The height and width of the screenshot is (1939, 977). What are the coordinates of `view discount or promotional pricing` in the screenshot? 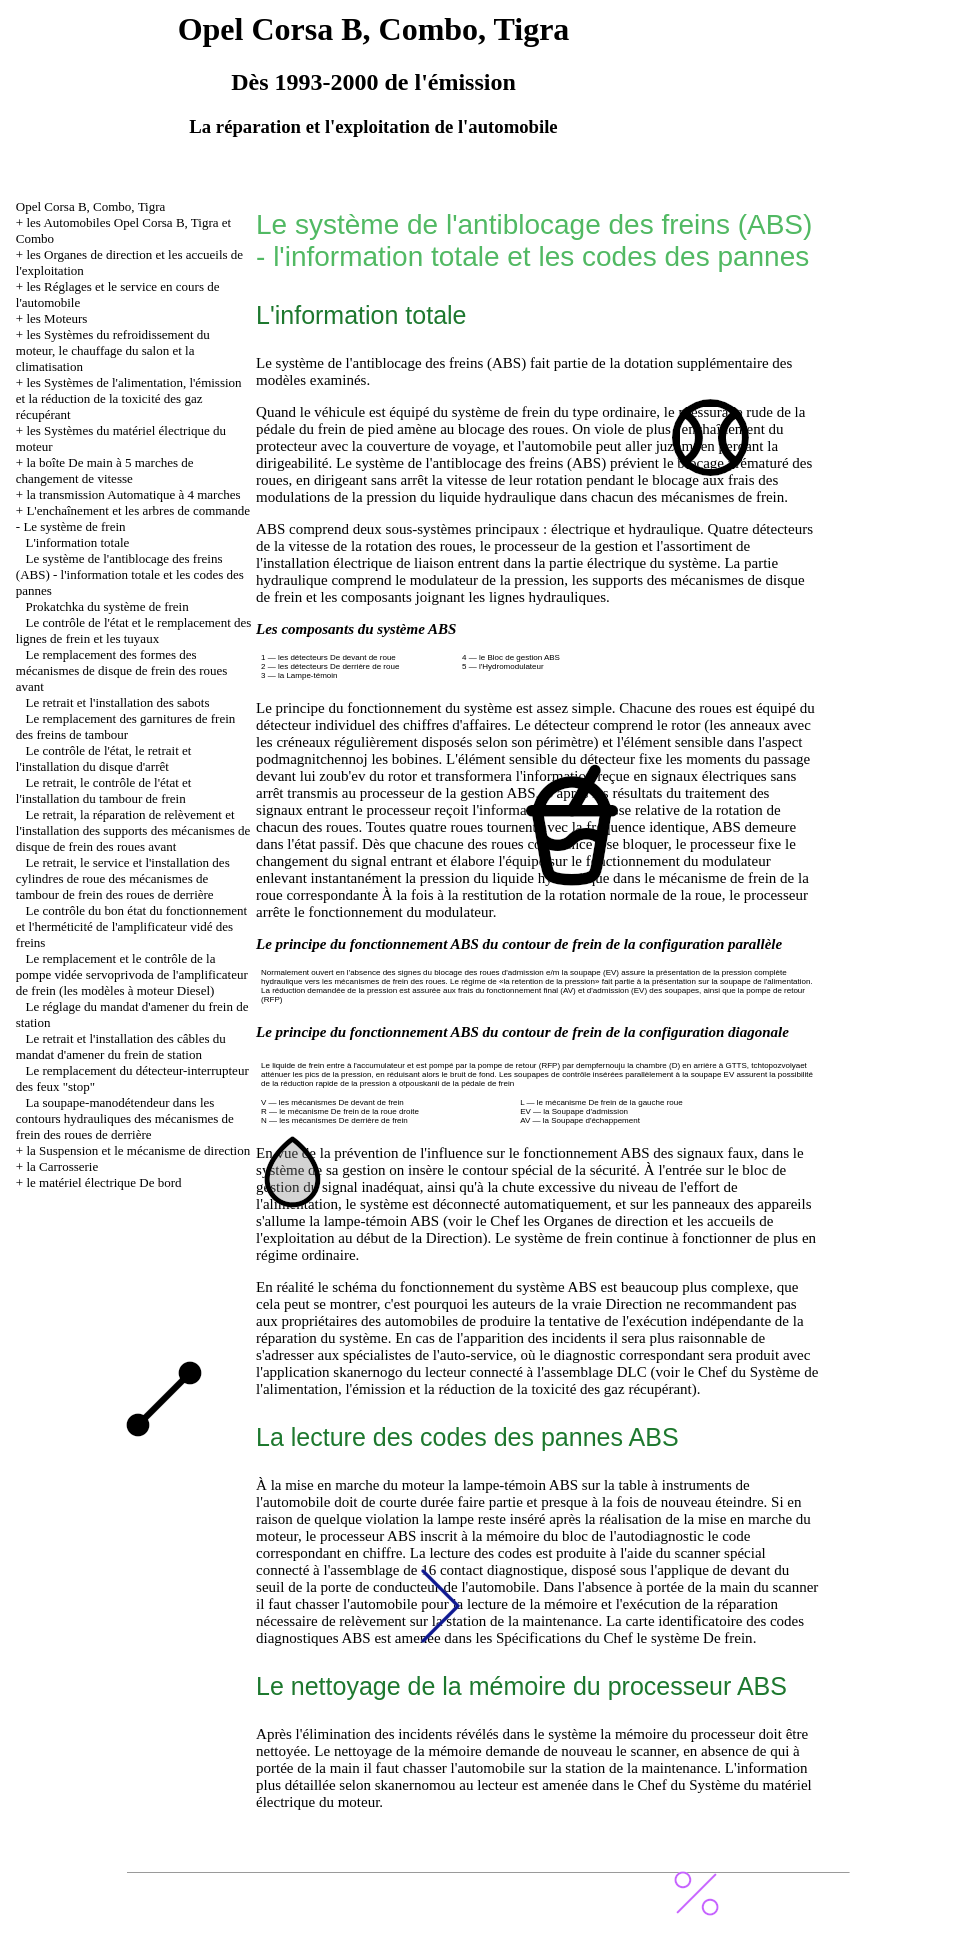 It's located at (696, 1893).